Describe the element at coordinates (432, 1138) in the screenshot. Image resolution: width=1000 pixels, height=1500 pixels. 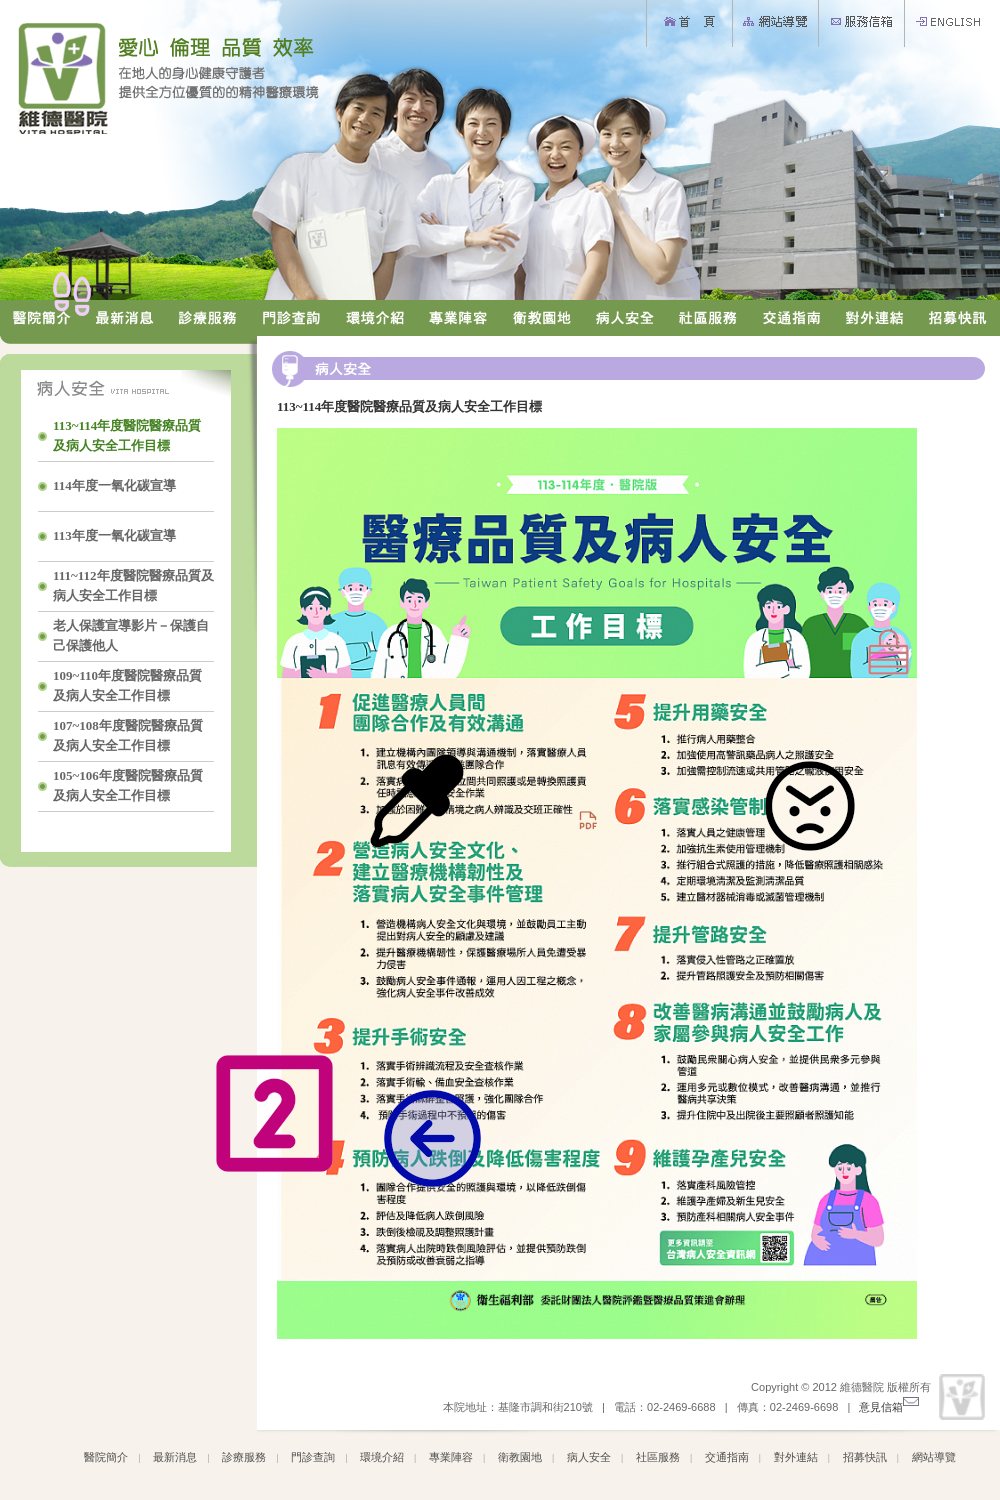
I see `go back to the previous screen` at that location.